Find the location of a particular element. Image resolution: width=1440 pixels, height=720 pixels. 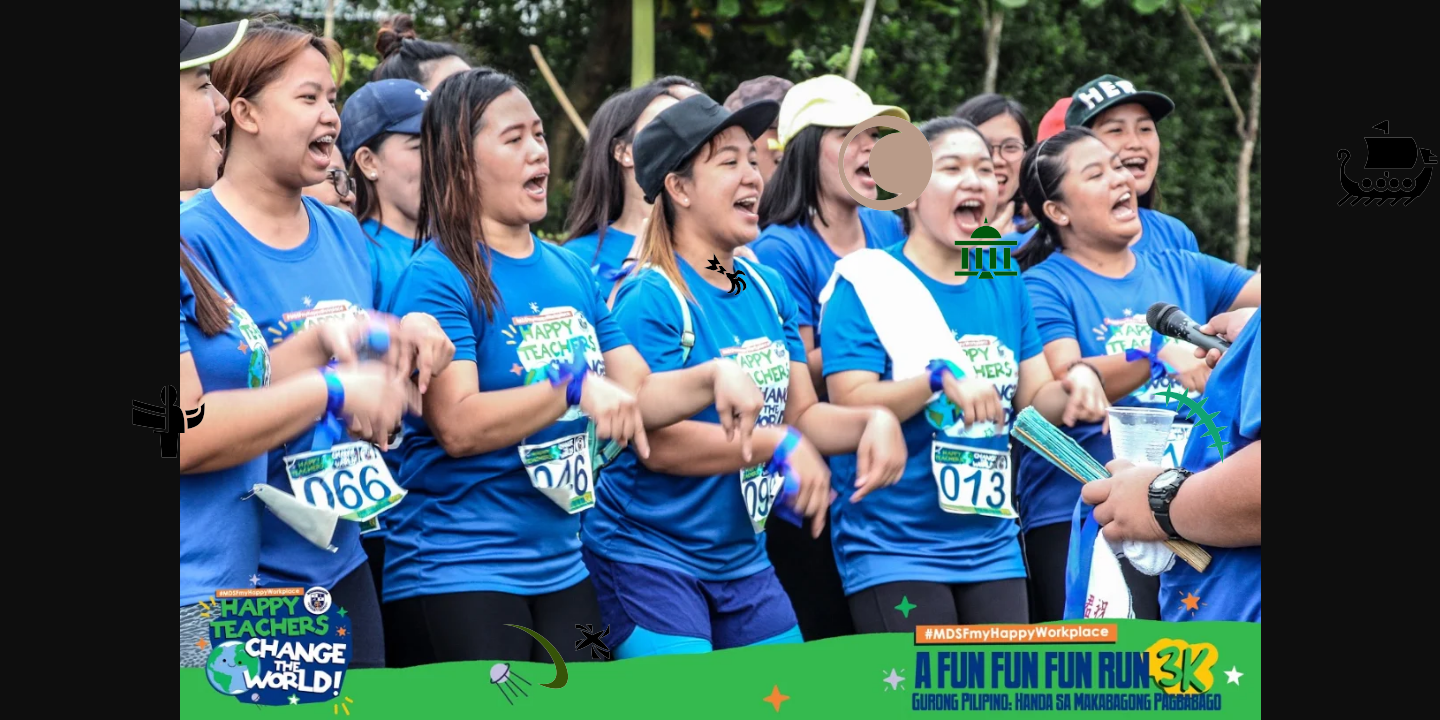

perform a quick attack or slash action is located at coordinates (535, 657).